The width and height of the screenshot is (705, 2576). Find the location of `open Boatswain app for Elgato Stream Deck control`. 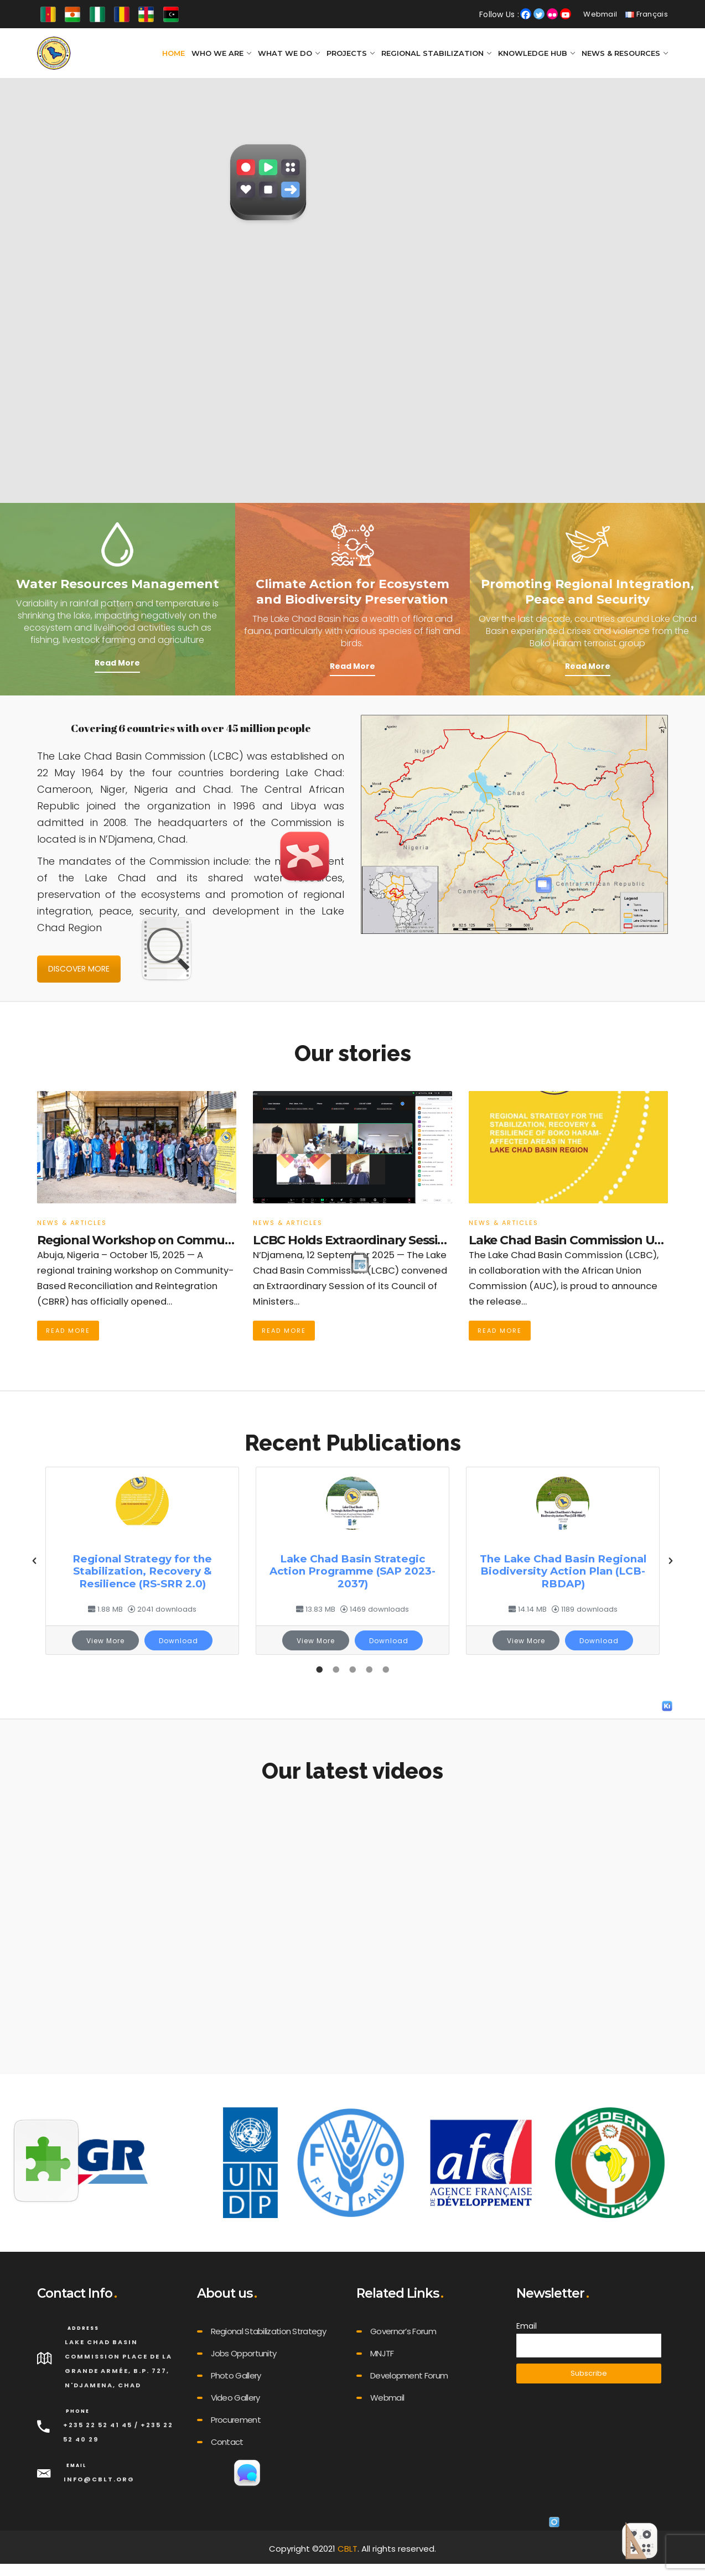

open Boatswain app for Elgato Stream Deck control is located at coordinates (268, 182).